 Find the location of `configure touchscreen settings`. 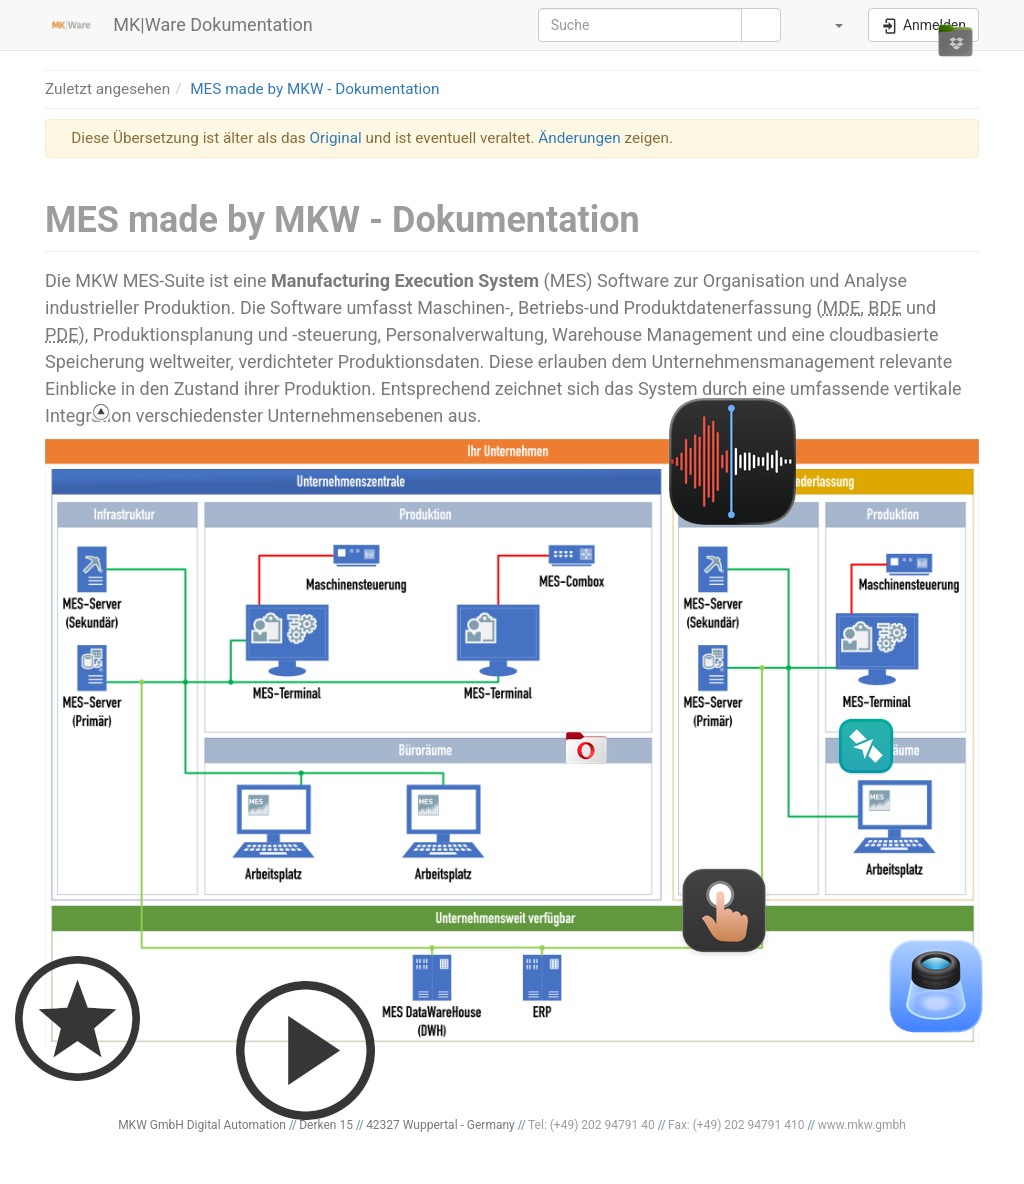

configure touchscreen settings is located at coordinates (724, 912).